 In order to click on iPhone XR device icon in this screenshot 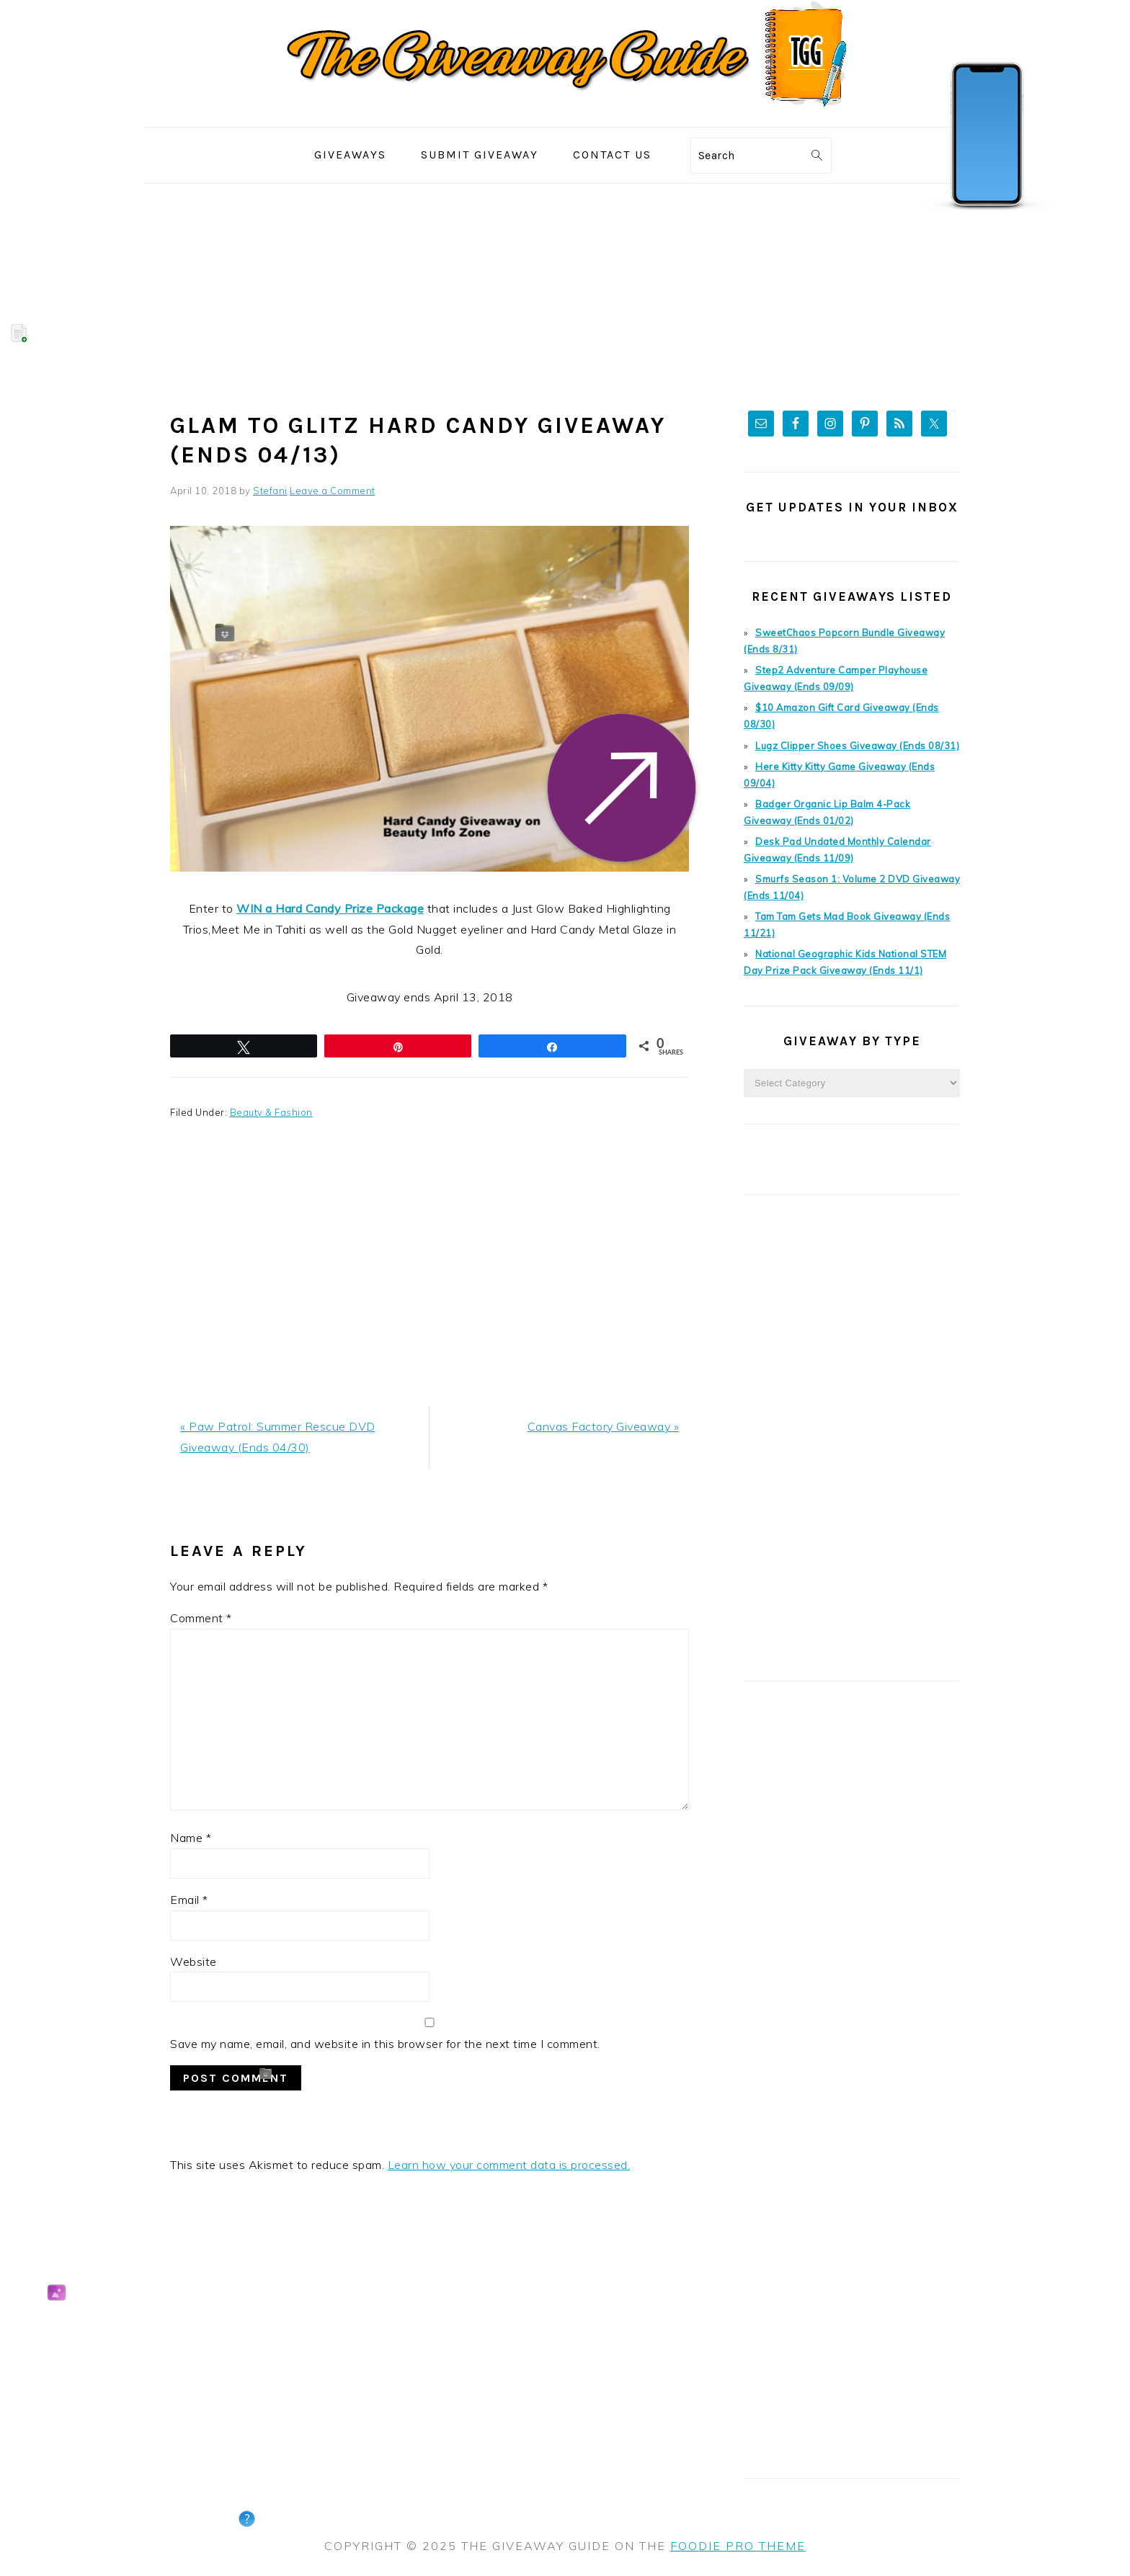, I will do `click(987, 136)`.